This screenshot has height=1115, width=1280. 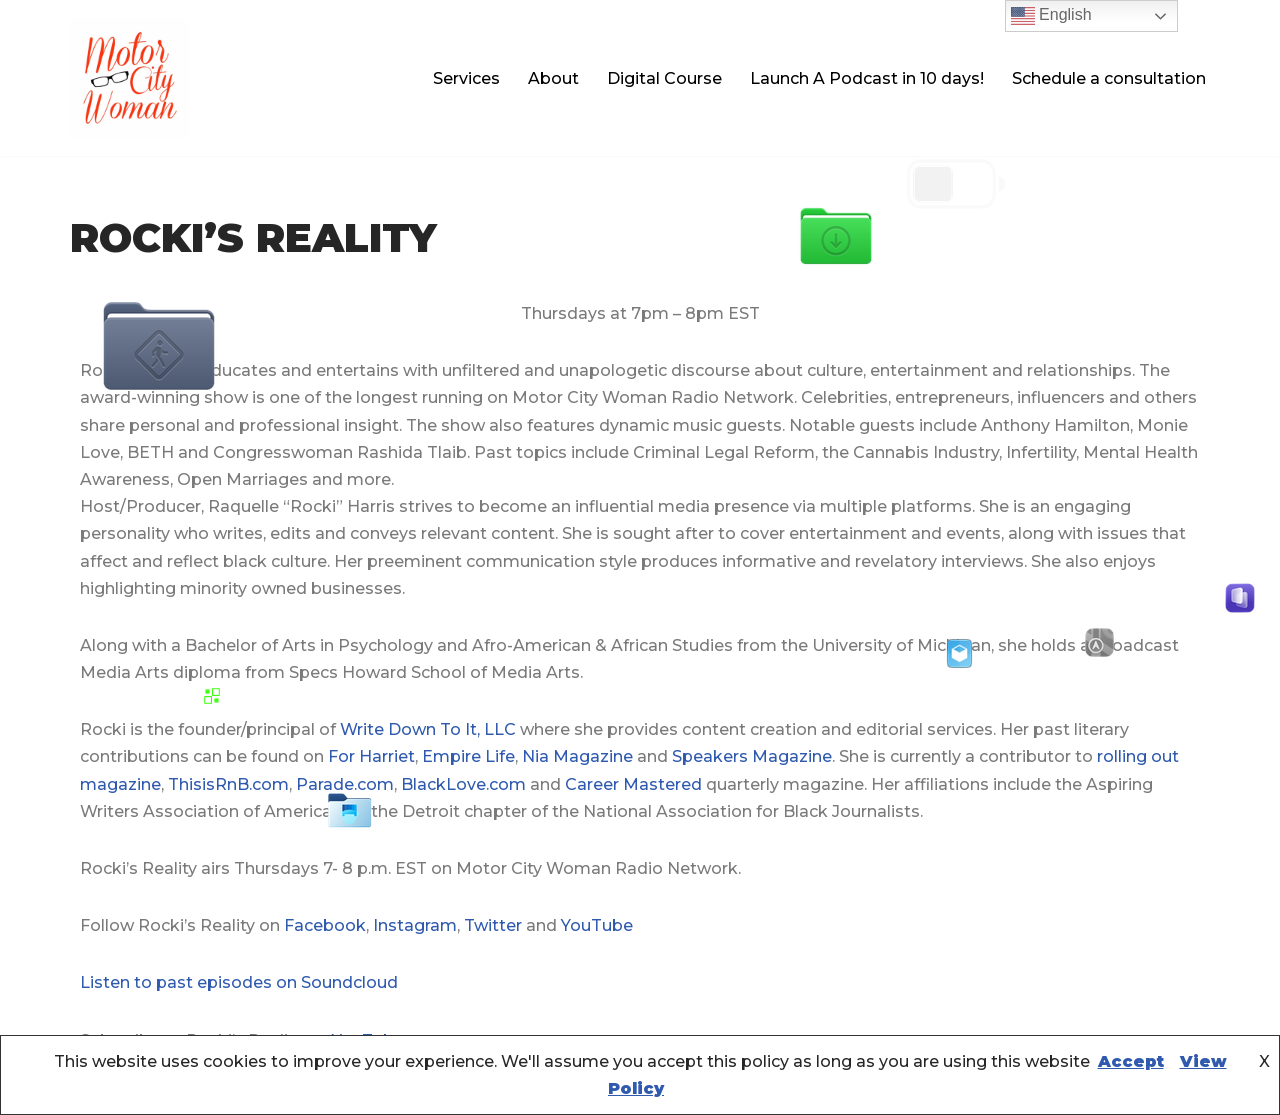 I want to click on open tuple for remote pair programming, so click(x=1240, y=598).